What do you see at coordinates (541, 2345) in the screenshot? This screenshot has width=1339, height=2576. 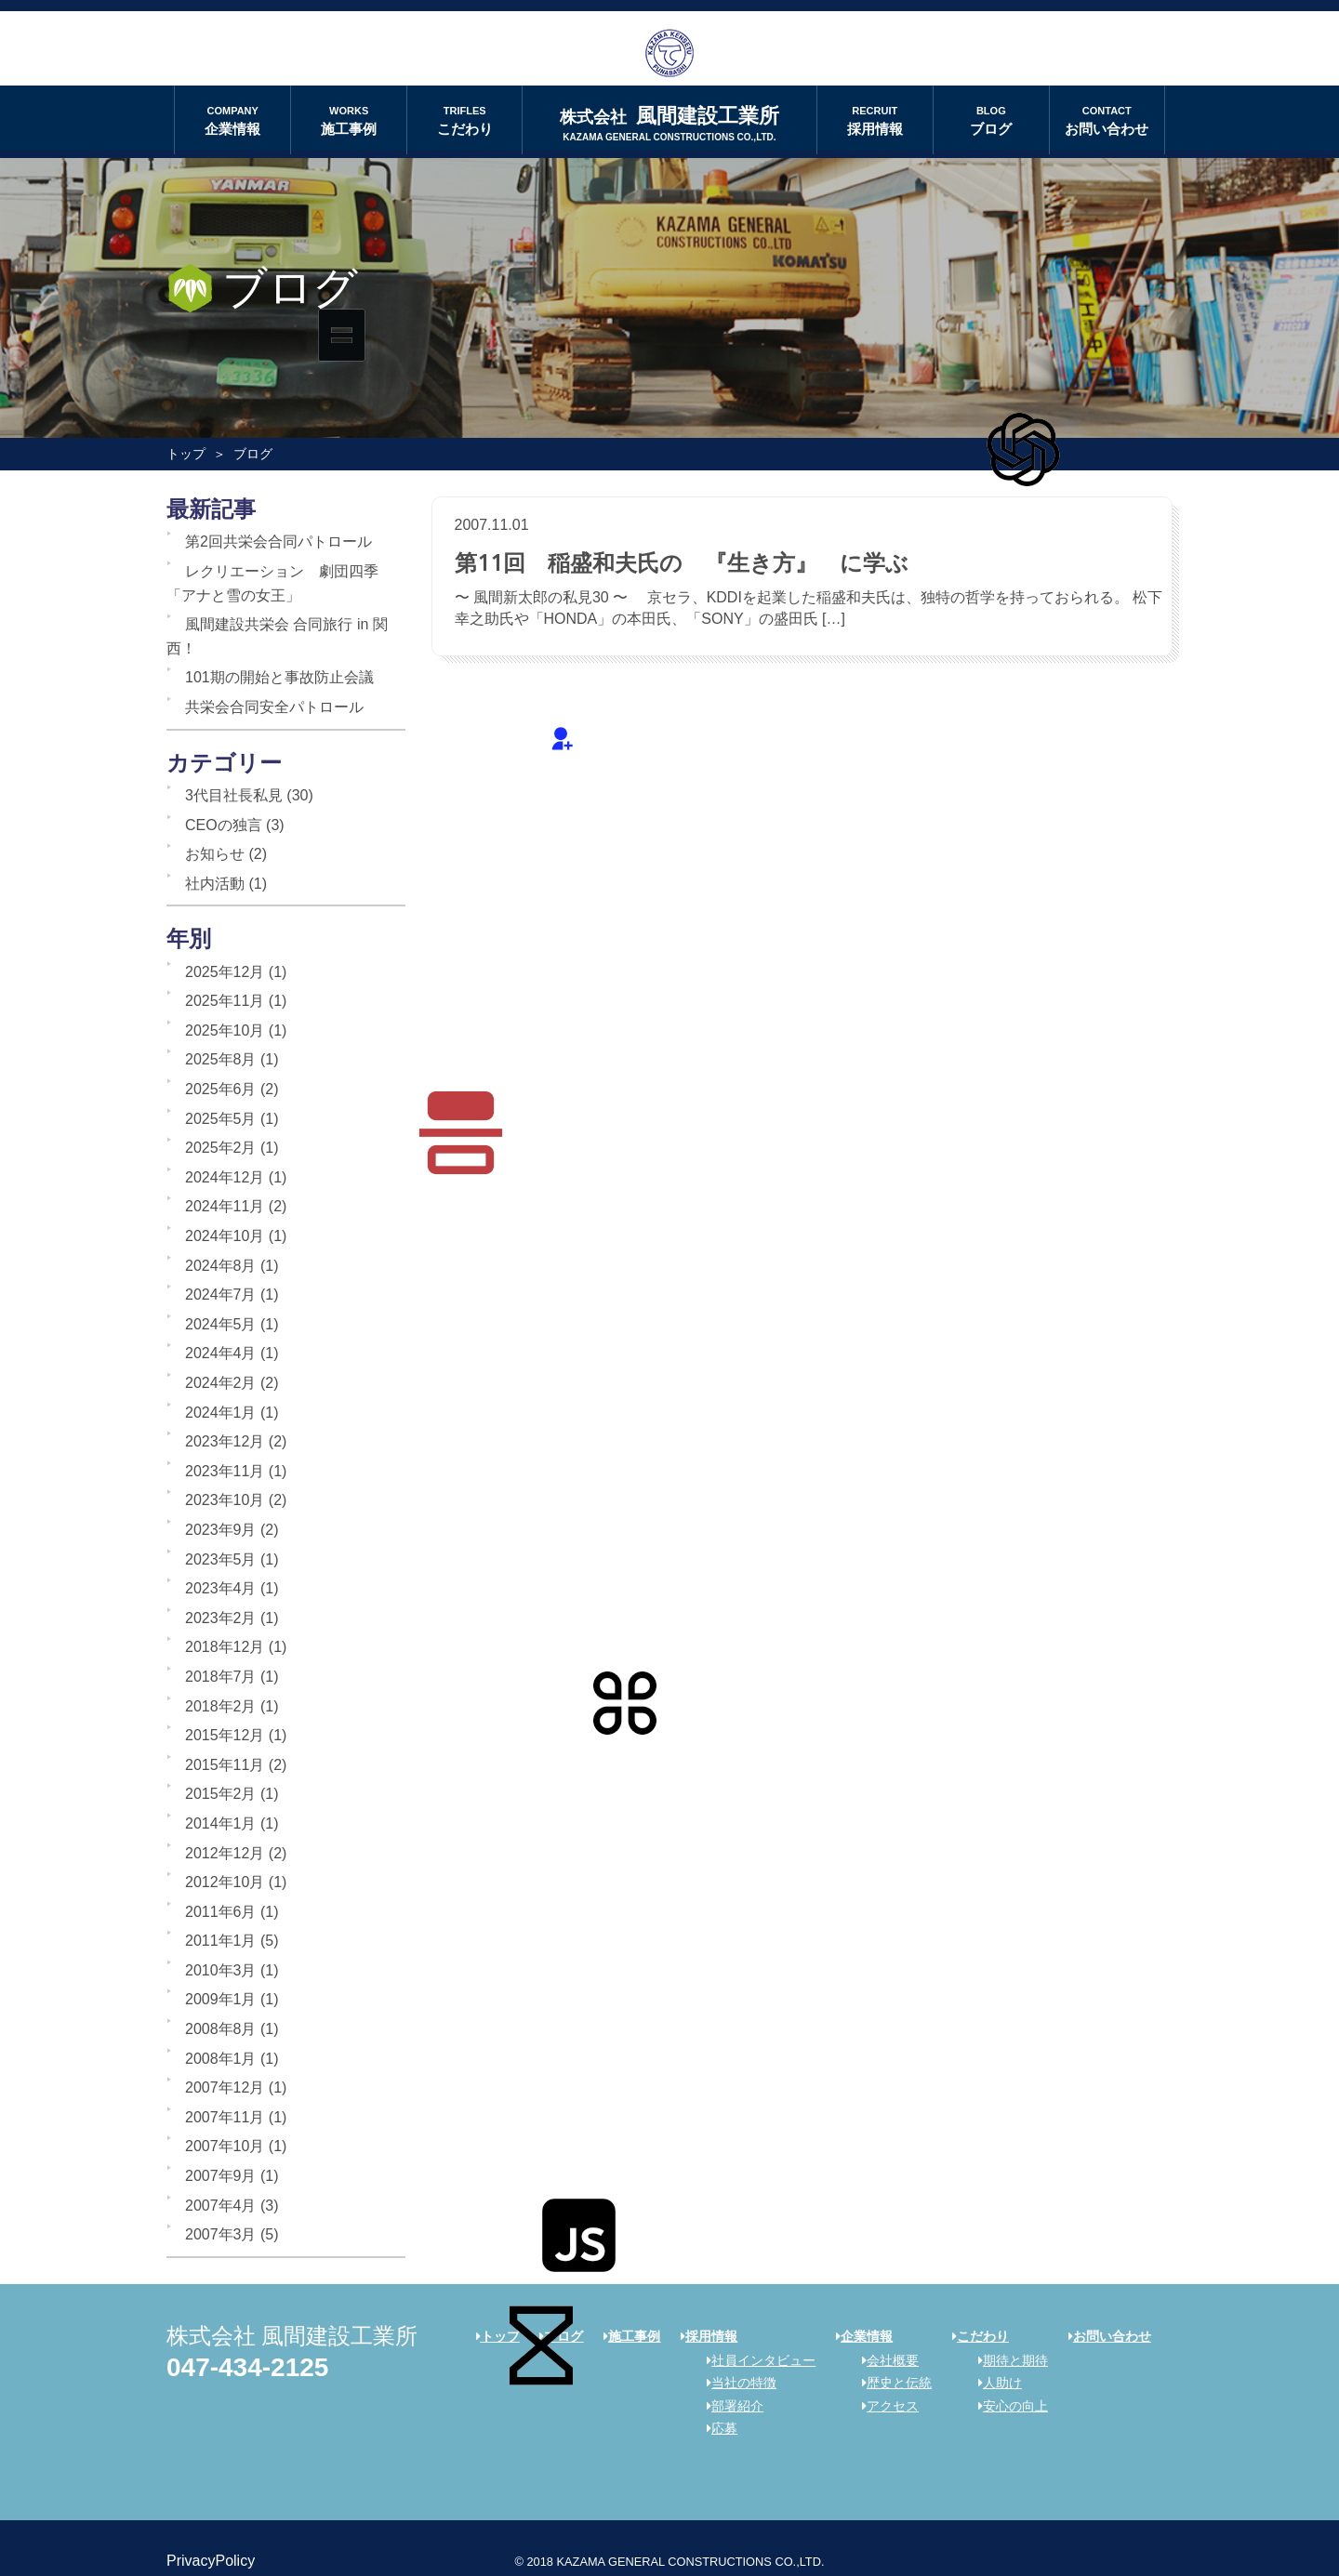 I see `indicates a process is in progress or loading` at bounding box center [541, 2345].